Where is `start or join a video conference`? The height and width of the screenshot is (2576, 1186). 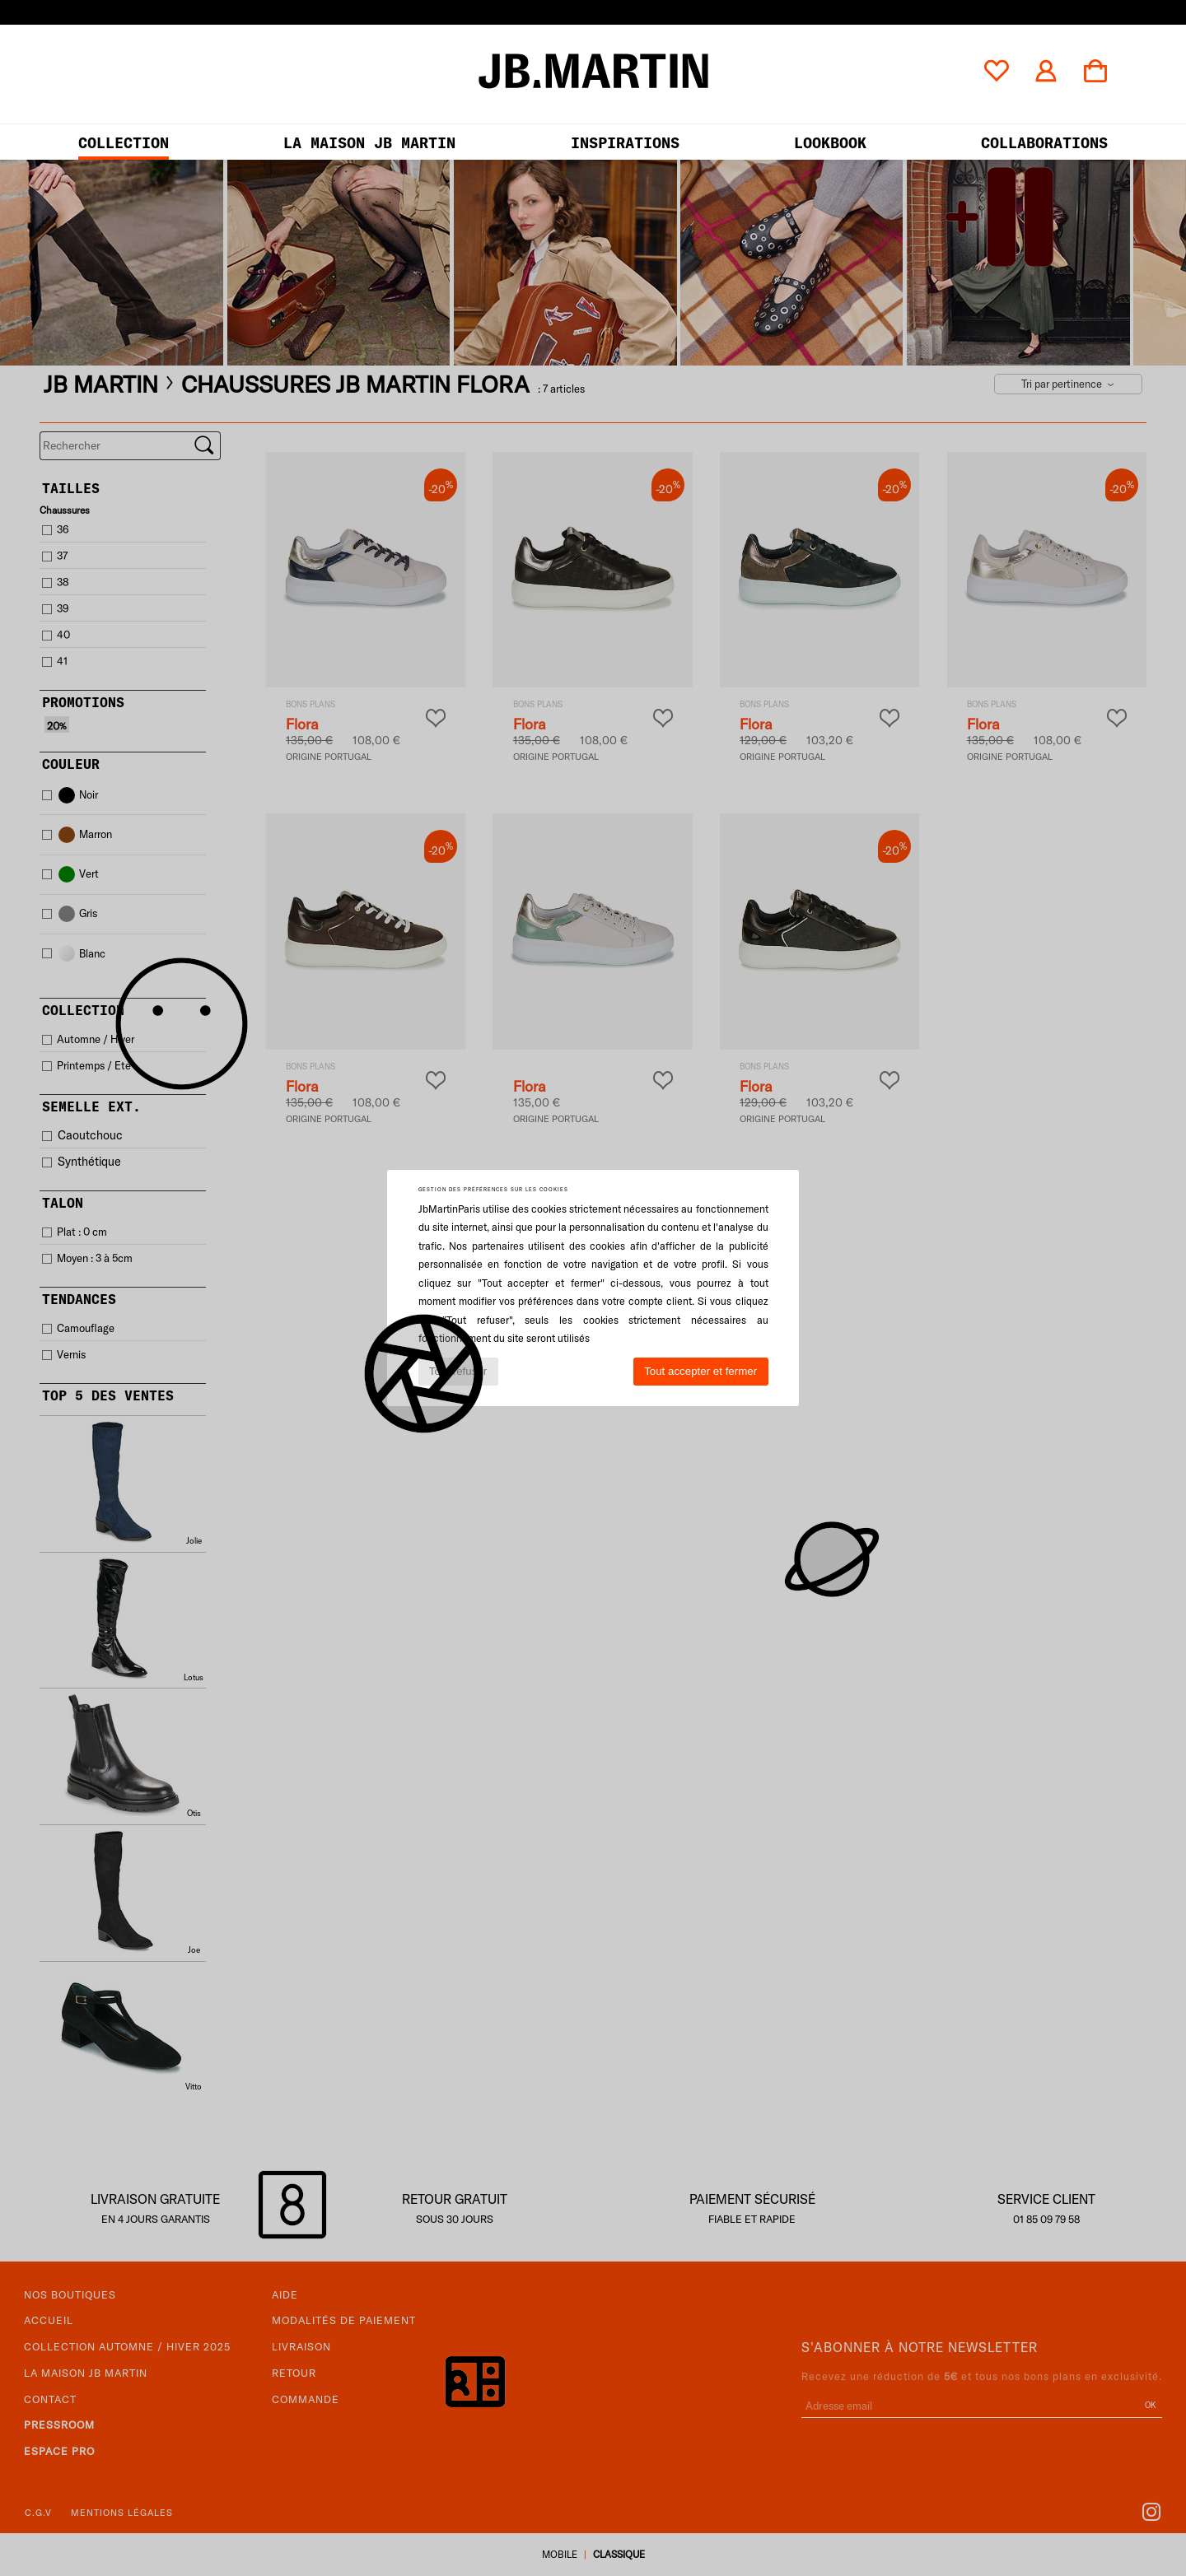 start or join a video conference is located at coordinates (475, 2382).